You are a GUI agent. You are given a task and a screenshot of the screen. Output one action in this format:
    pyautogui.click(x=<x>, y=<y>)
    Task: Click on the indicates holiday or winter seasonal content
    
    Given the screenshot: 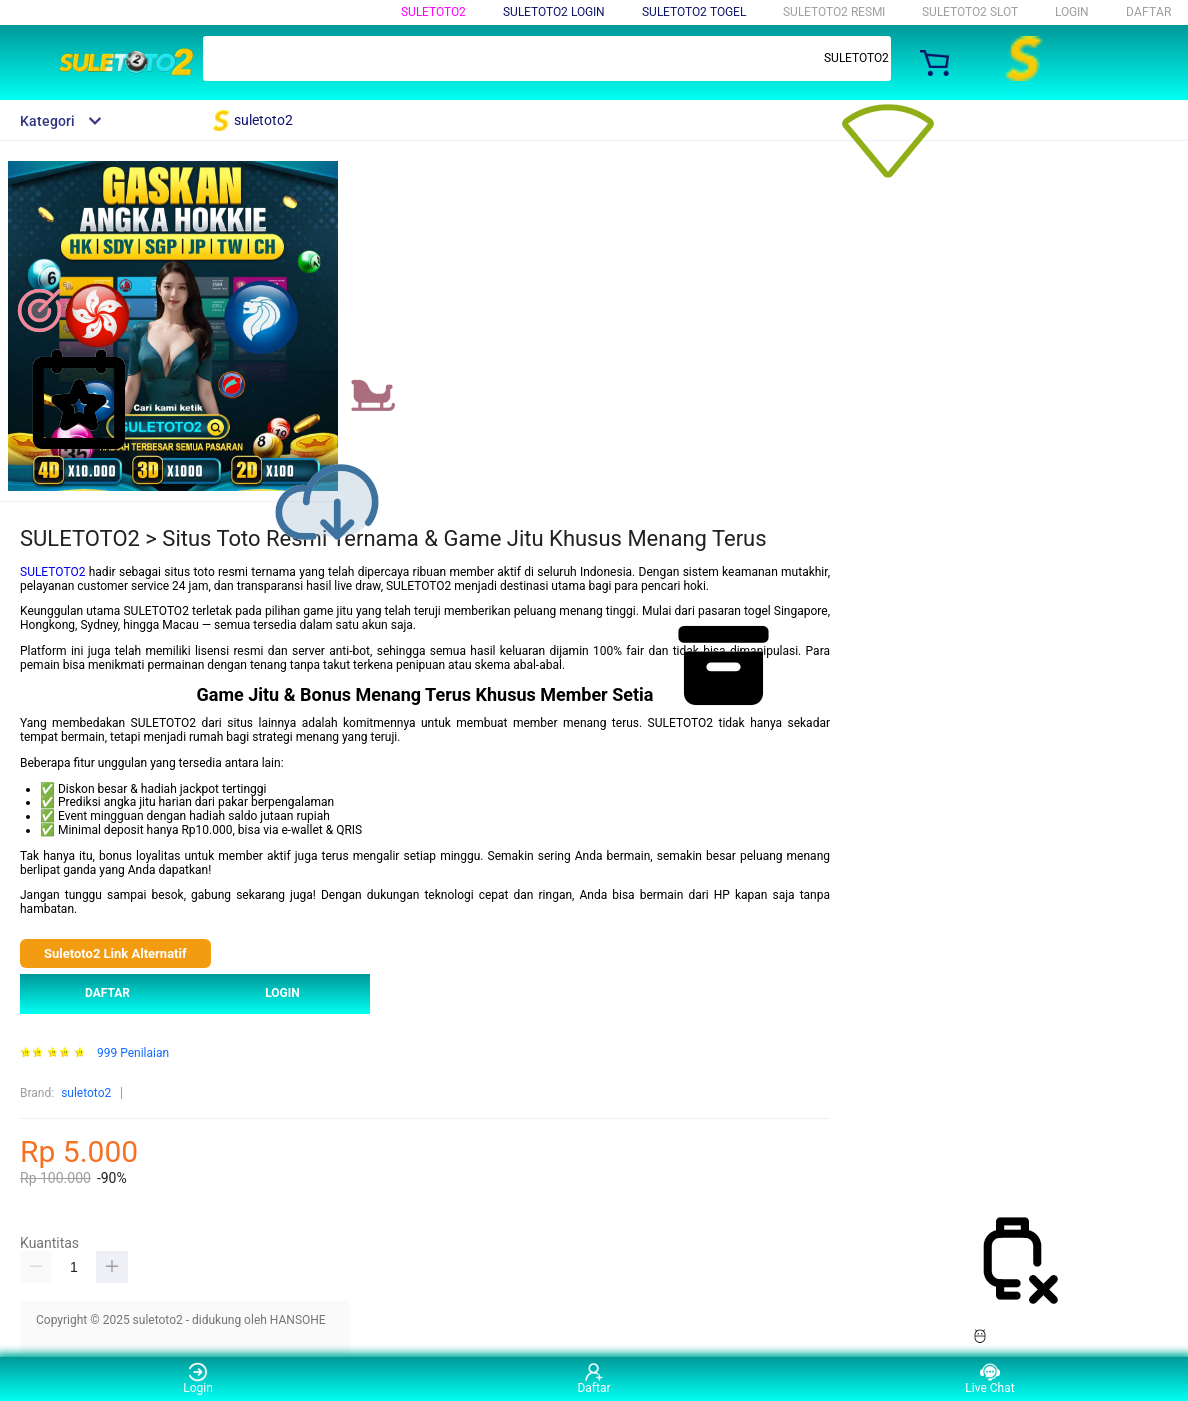 What is the action you would take?
    pyautogui.click(x=372, y=396)
    